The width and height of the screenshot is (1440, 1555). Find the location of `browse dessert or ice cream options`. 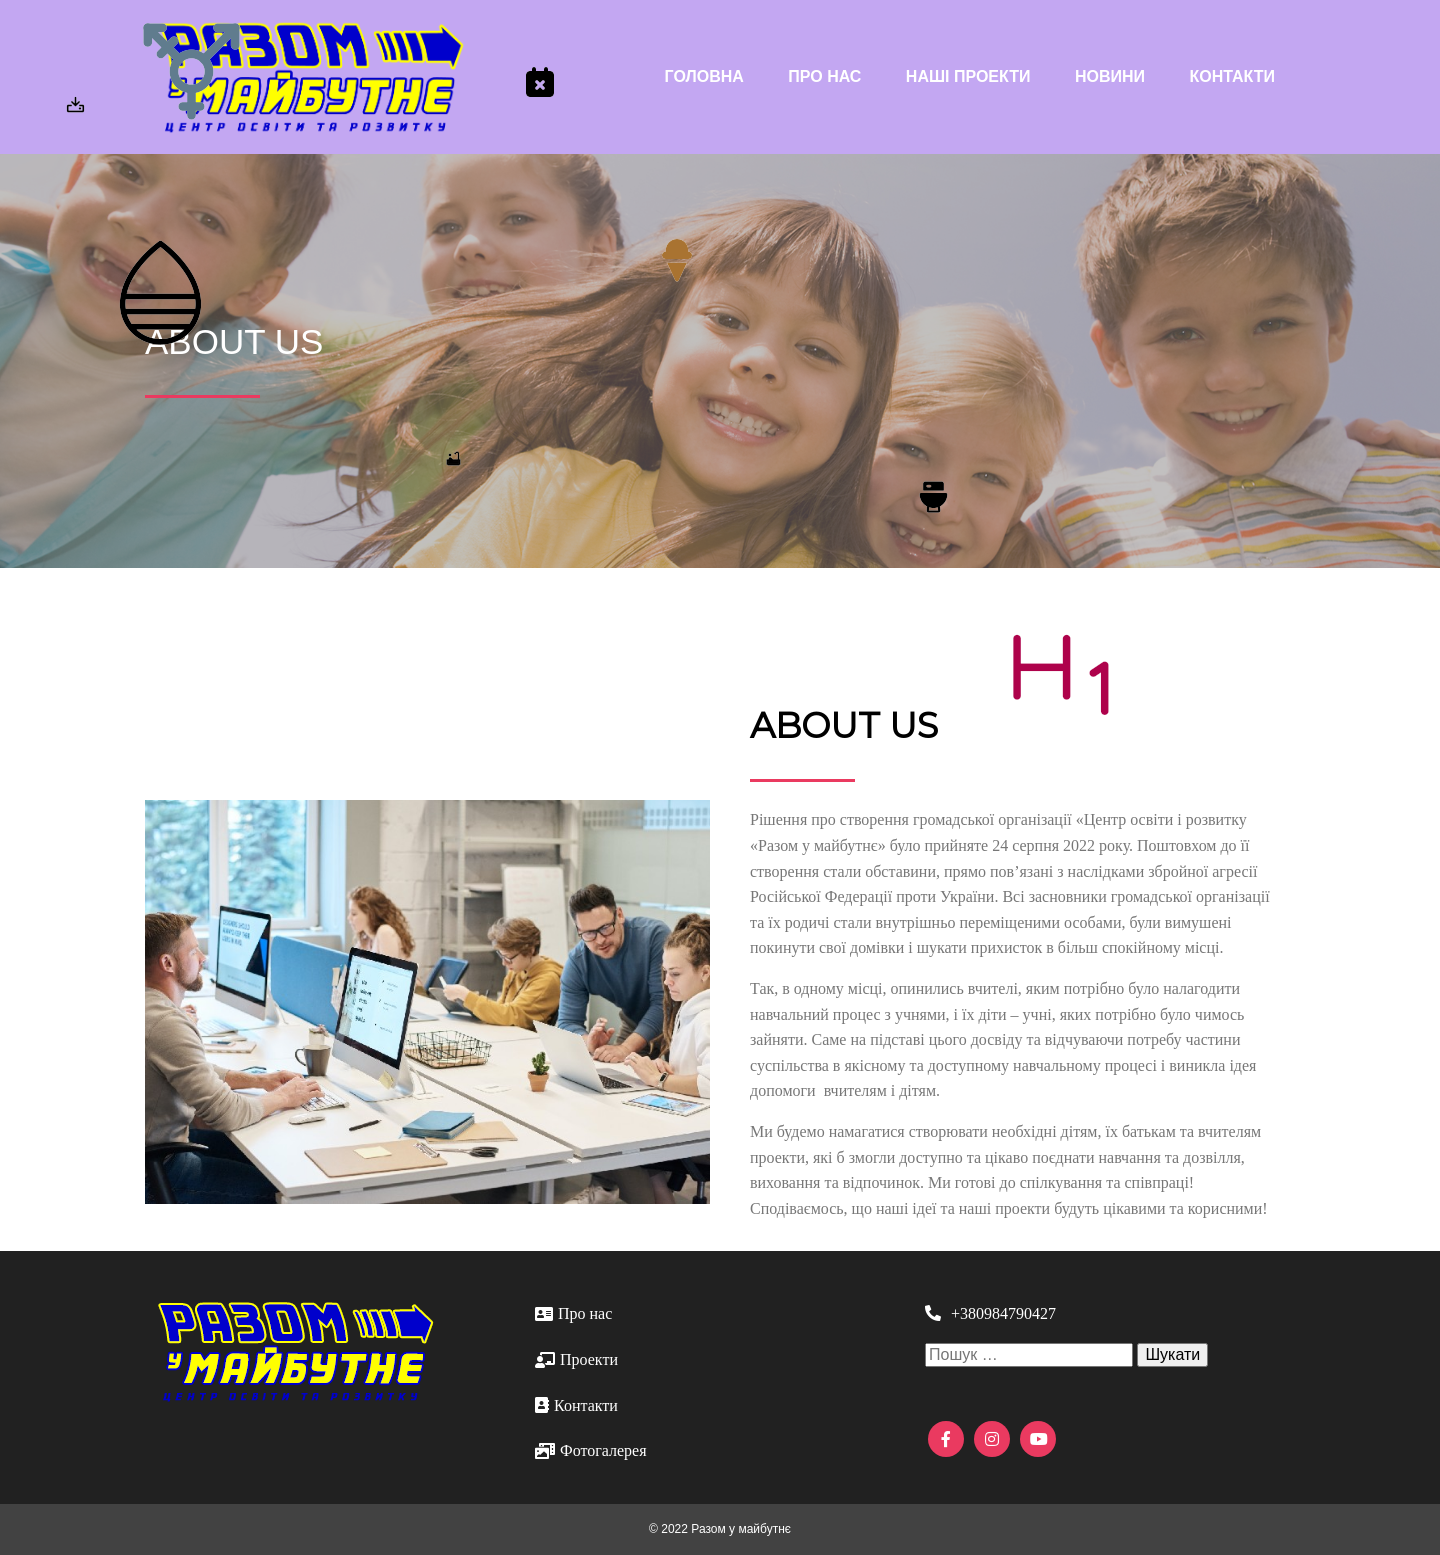

browse dessert or ice cream options is located at coordinates (677, 259).